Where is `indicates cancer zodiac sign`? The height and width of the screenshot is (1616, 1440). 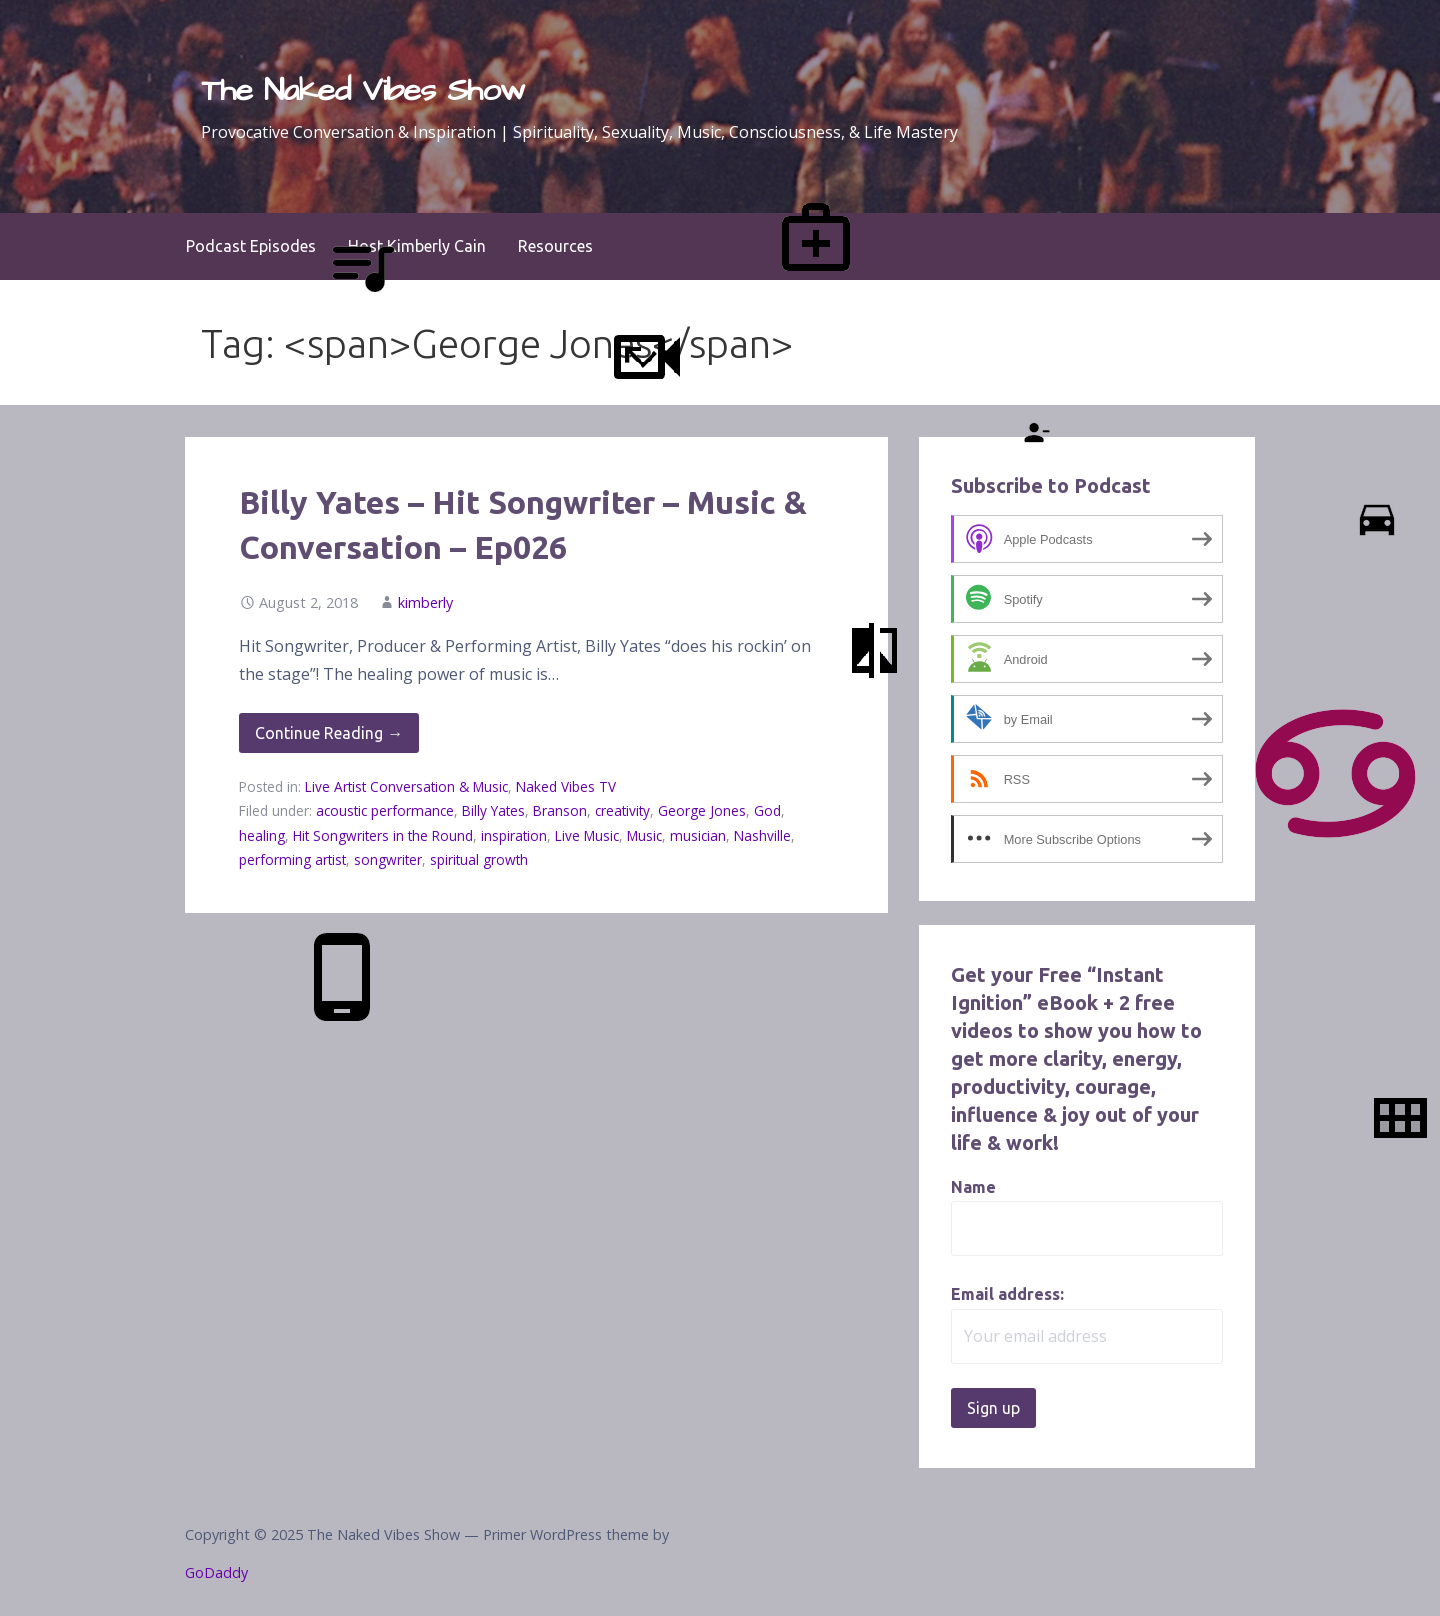
indicates cancer zodiac sign is located at coordinates (1335, 773).